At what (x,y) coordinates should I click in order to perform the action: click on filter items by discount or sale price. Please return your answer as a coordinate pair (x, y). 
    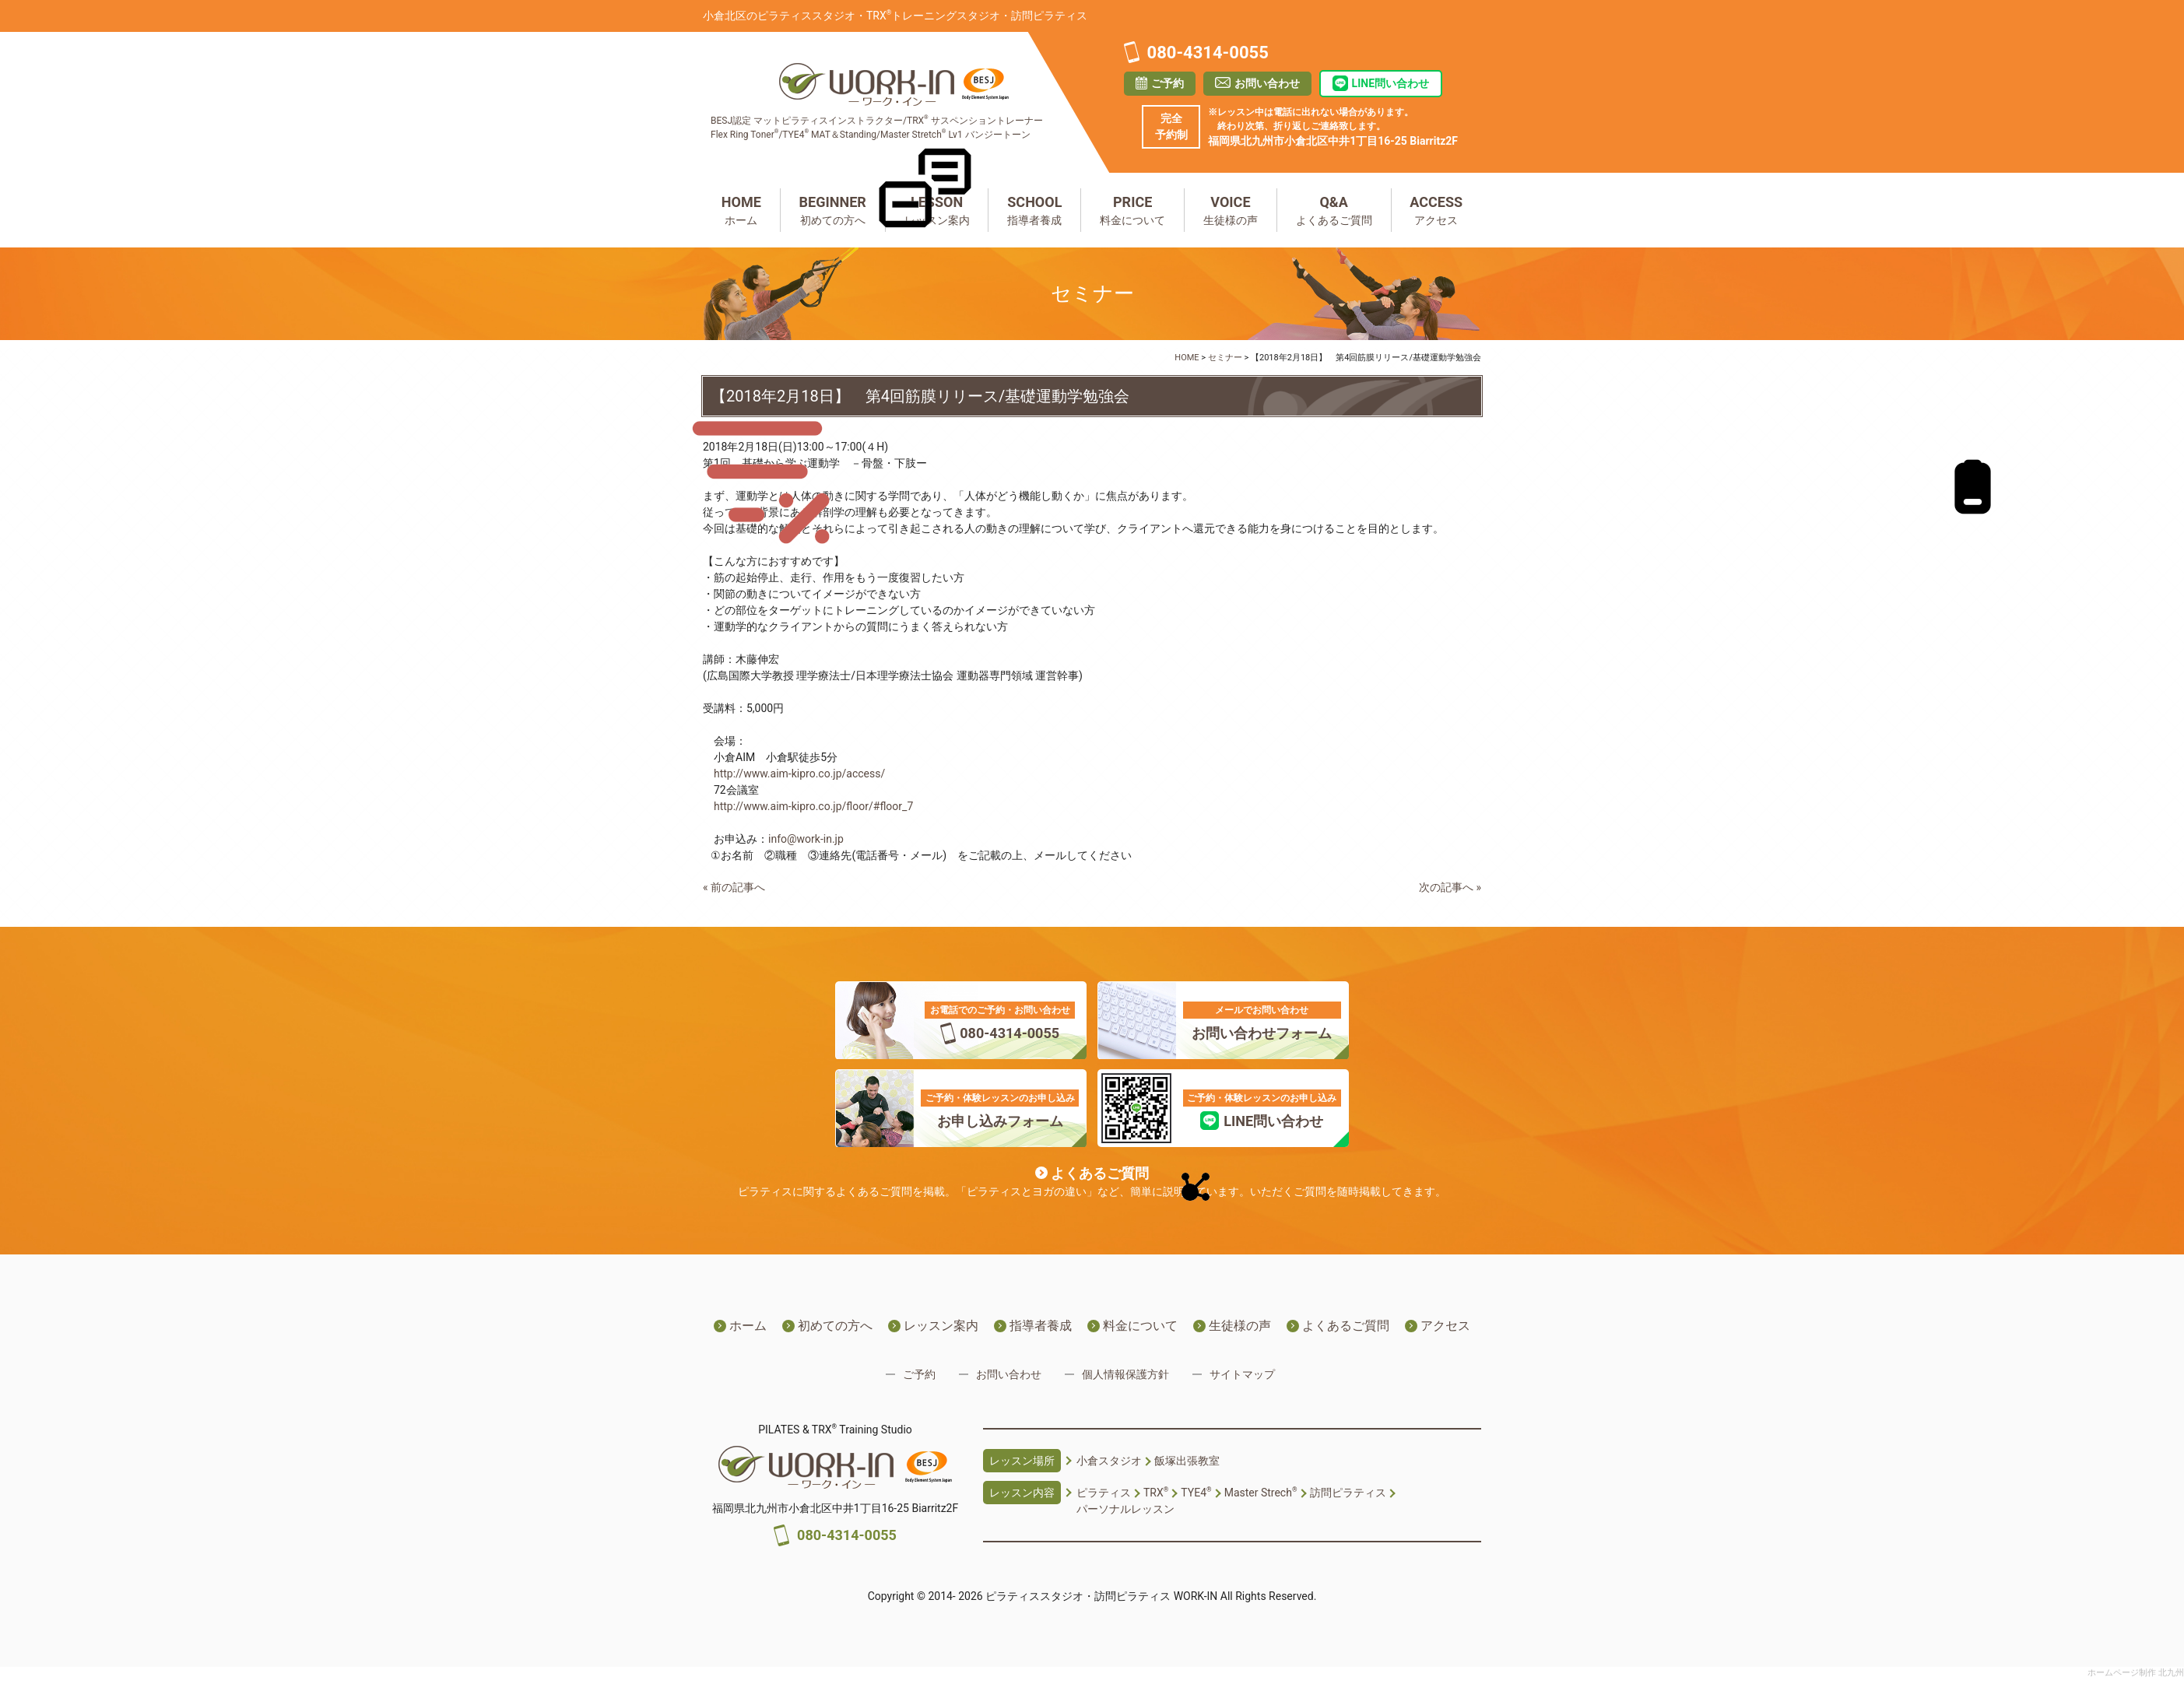
    Looking at the image, I should click on (757, 472).